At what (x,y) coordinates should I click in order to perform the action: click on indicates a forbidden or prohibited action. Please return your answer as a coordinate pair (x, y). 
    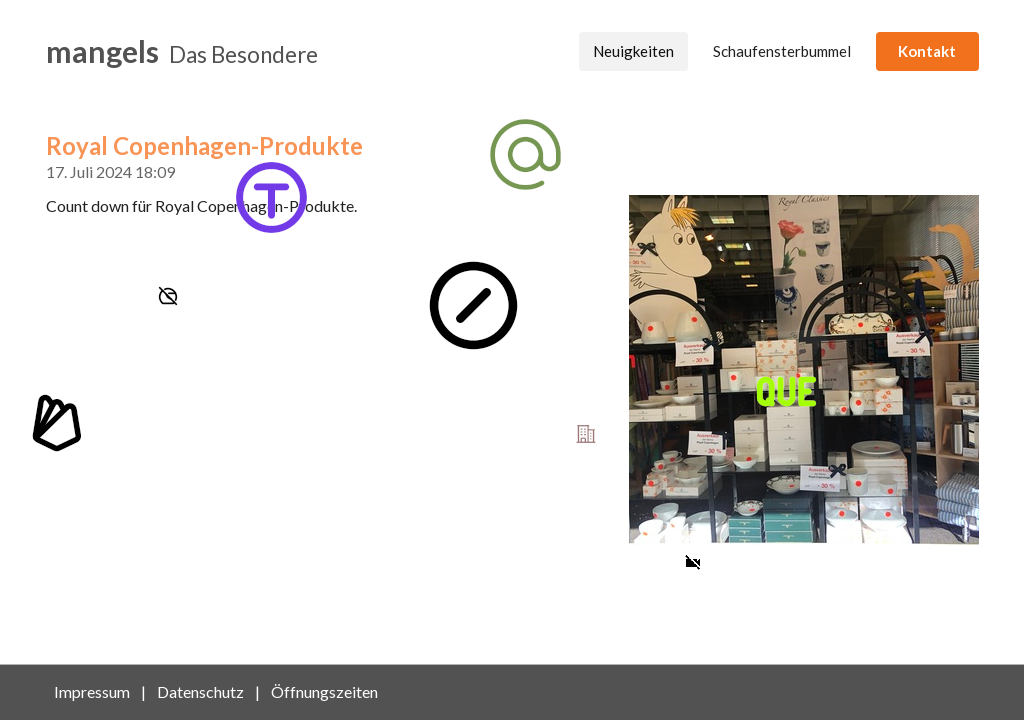
    Looking at the image, I should click on (473, 305).